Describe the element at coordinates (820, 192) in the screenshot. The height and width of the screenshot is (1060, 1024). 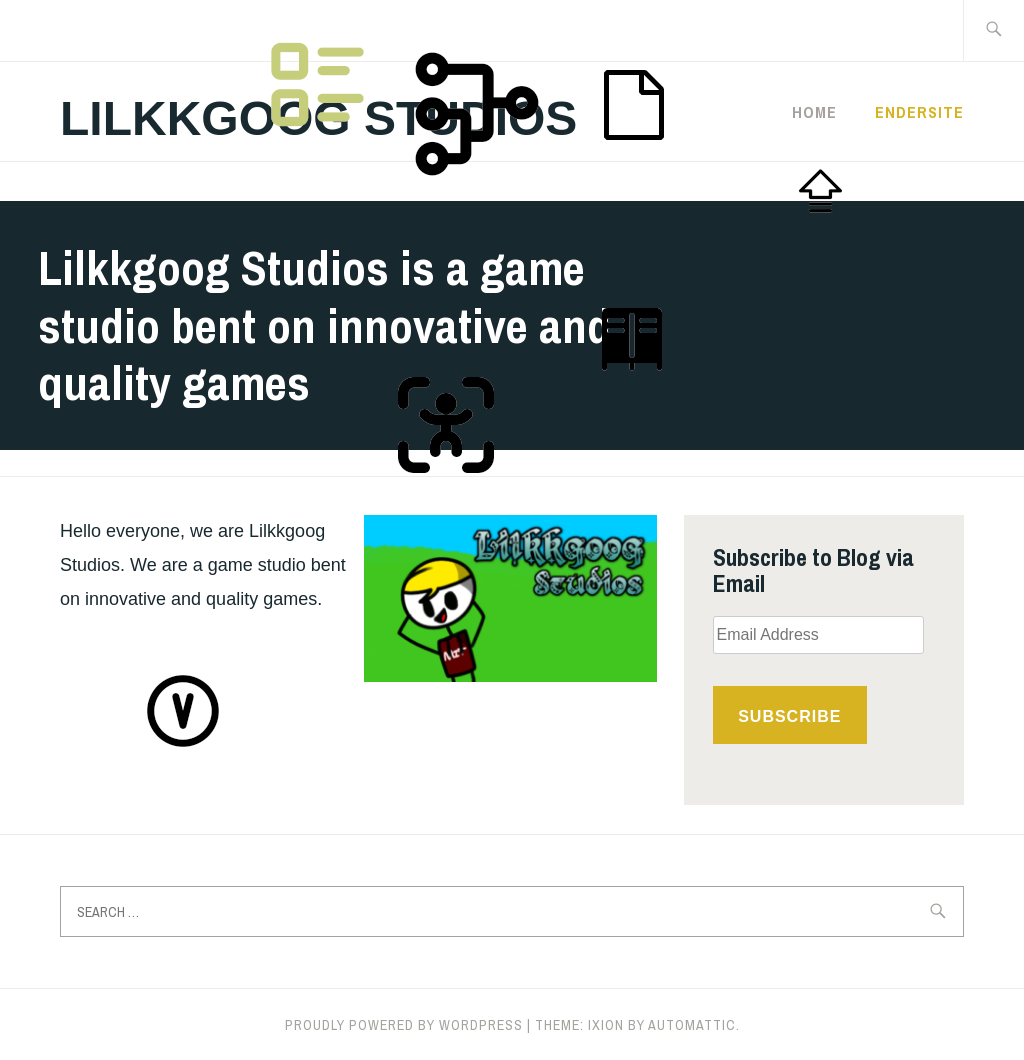
I see `upload file or content` at that location.